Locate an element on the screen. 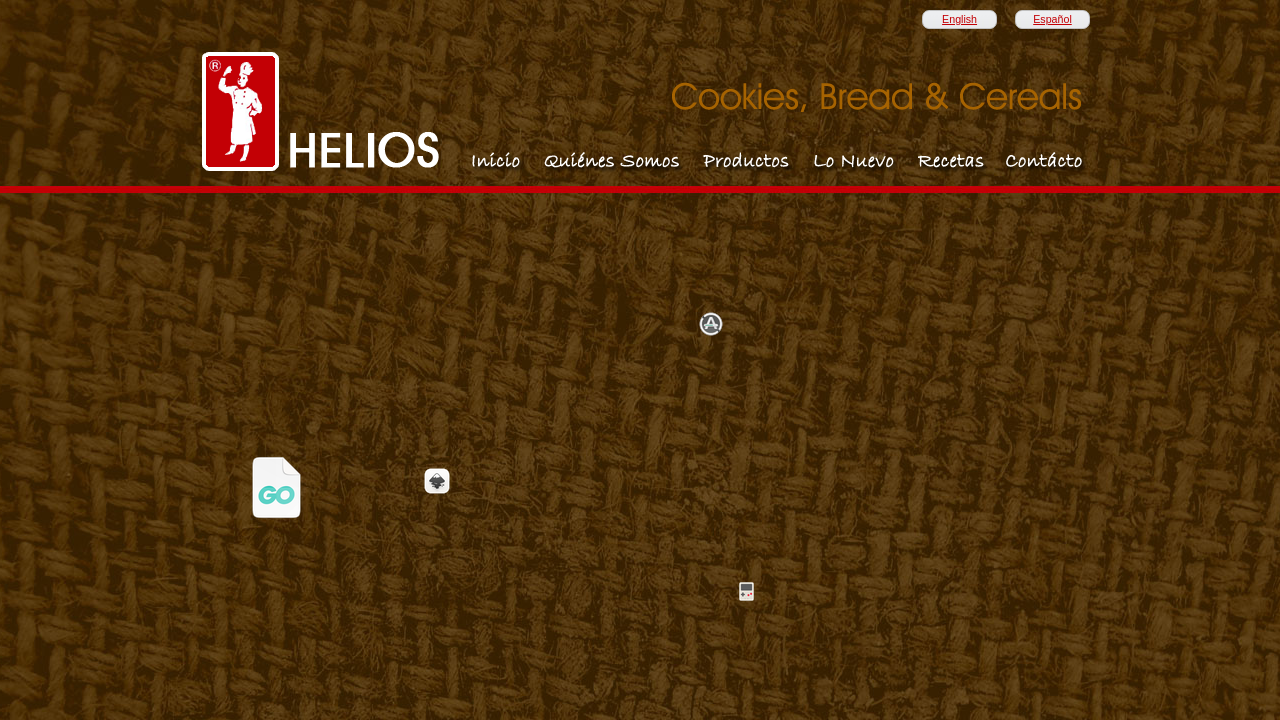 This screenshot has height=720, width=1280. a Go programming language source file is located at coordinates (276, 487).